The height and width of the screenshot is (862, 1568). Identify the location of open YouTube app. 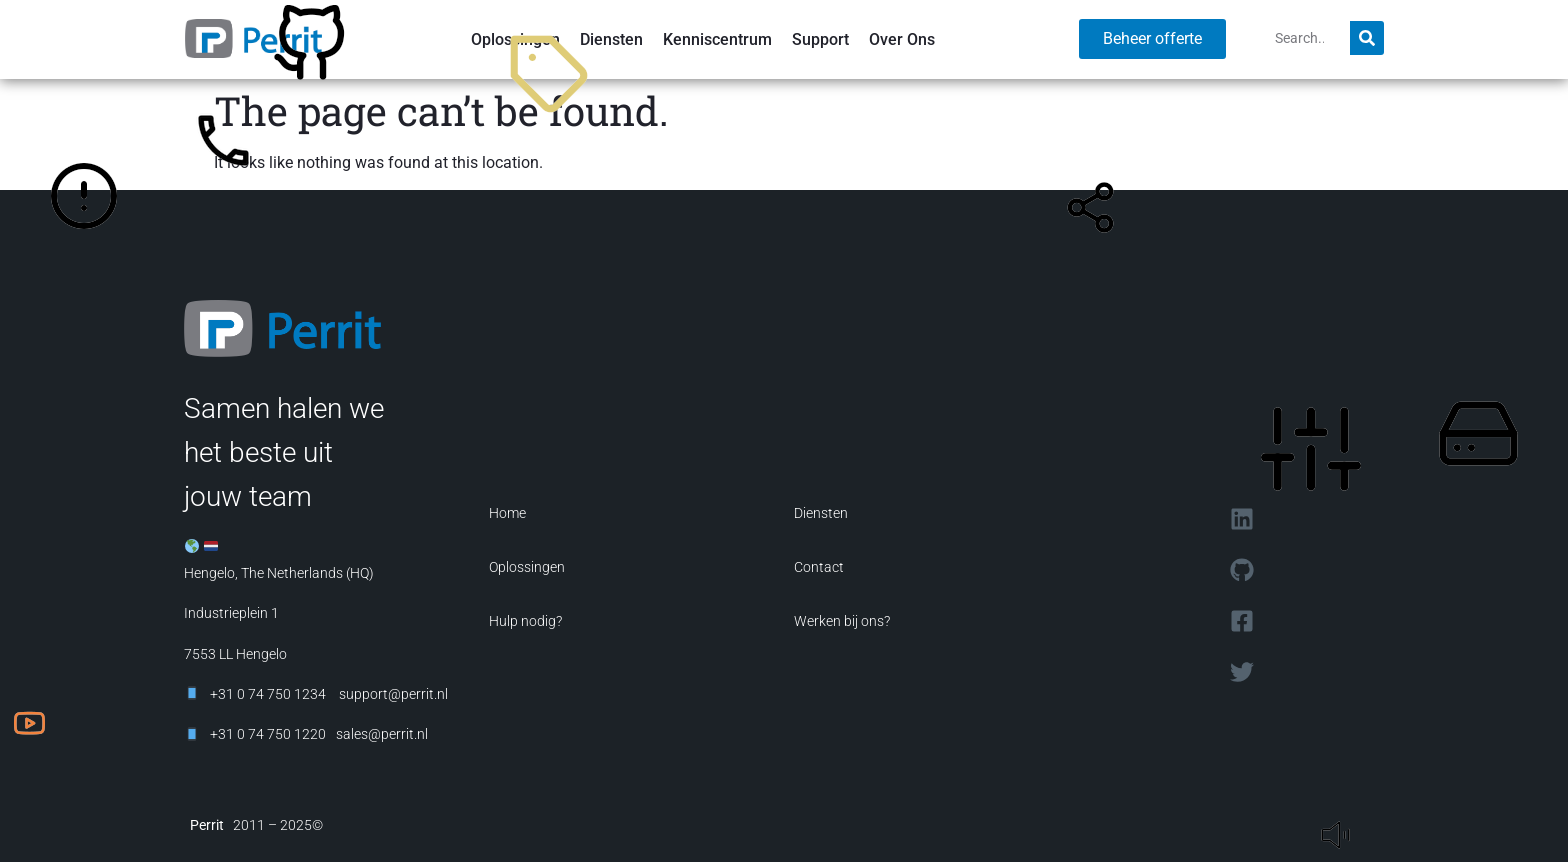
(29, 723).